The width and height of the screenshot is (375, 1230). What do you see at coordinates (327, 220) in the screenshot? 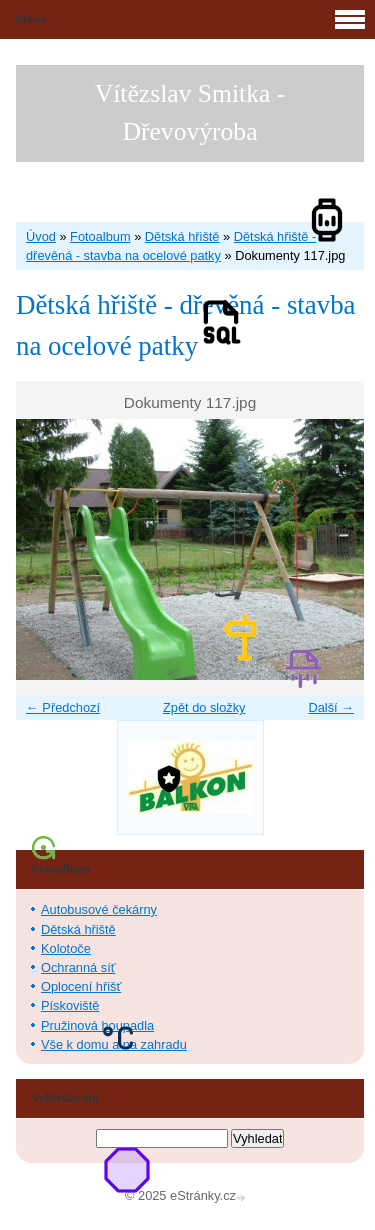
I see `view fitness or health statistics on smartwatch` at bounding box center [327, 220].